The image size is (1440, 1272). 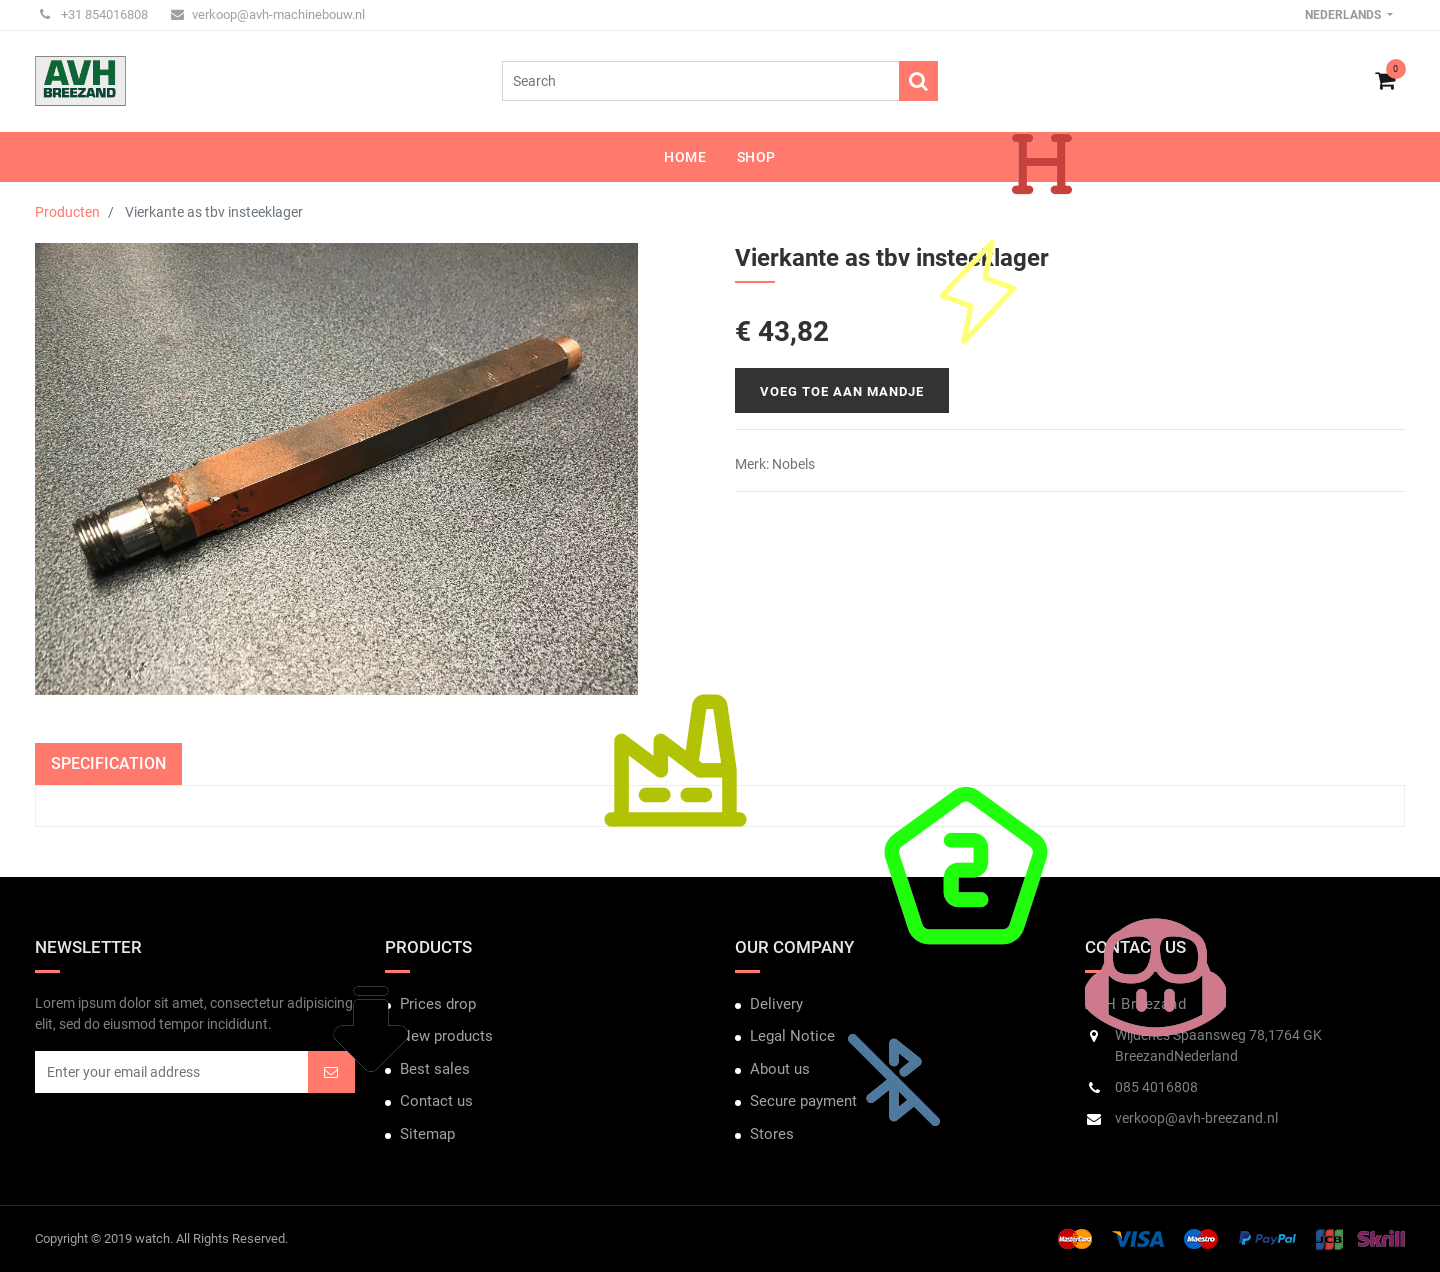 What do you see at coordinates (978, 292) in the screenshot?
I see `indicates fast or instant action` at bounding box center [978, 292].